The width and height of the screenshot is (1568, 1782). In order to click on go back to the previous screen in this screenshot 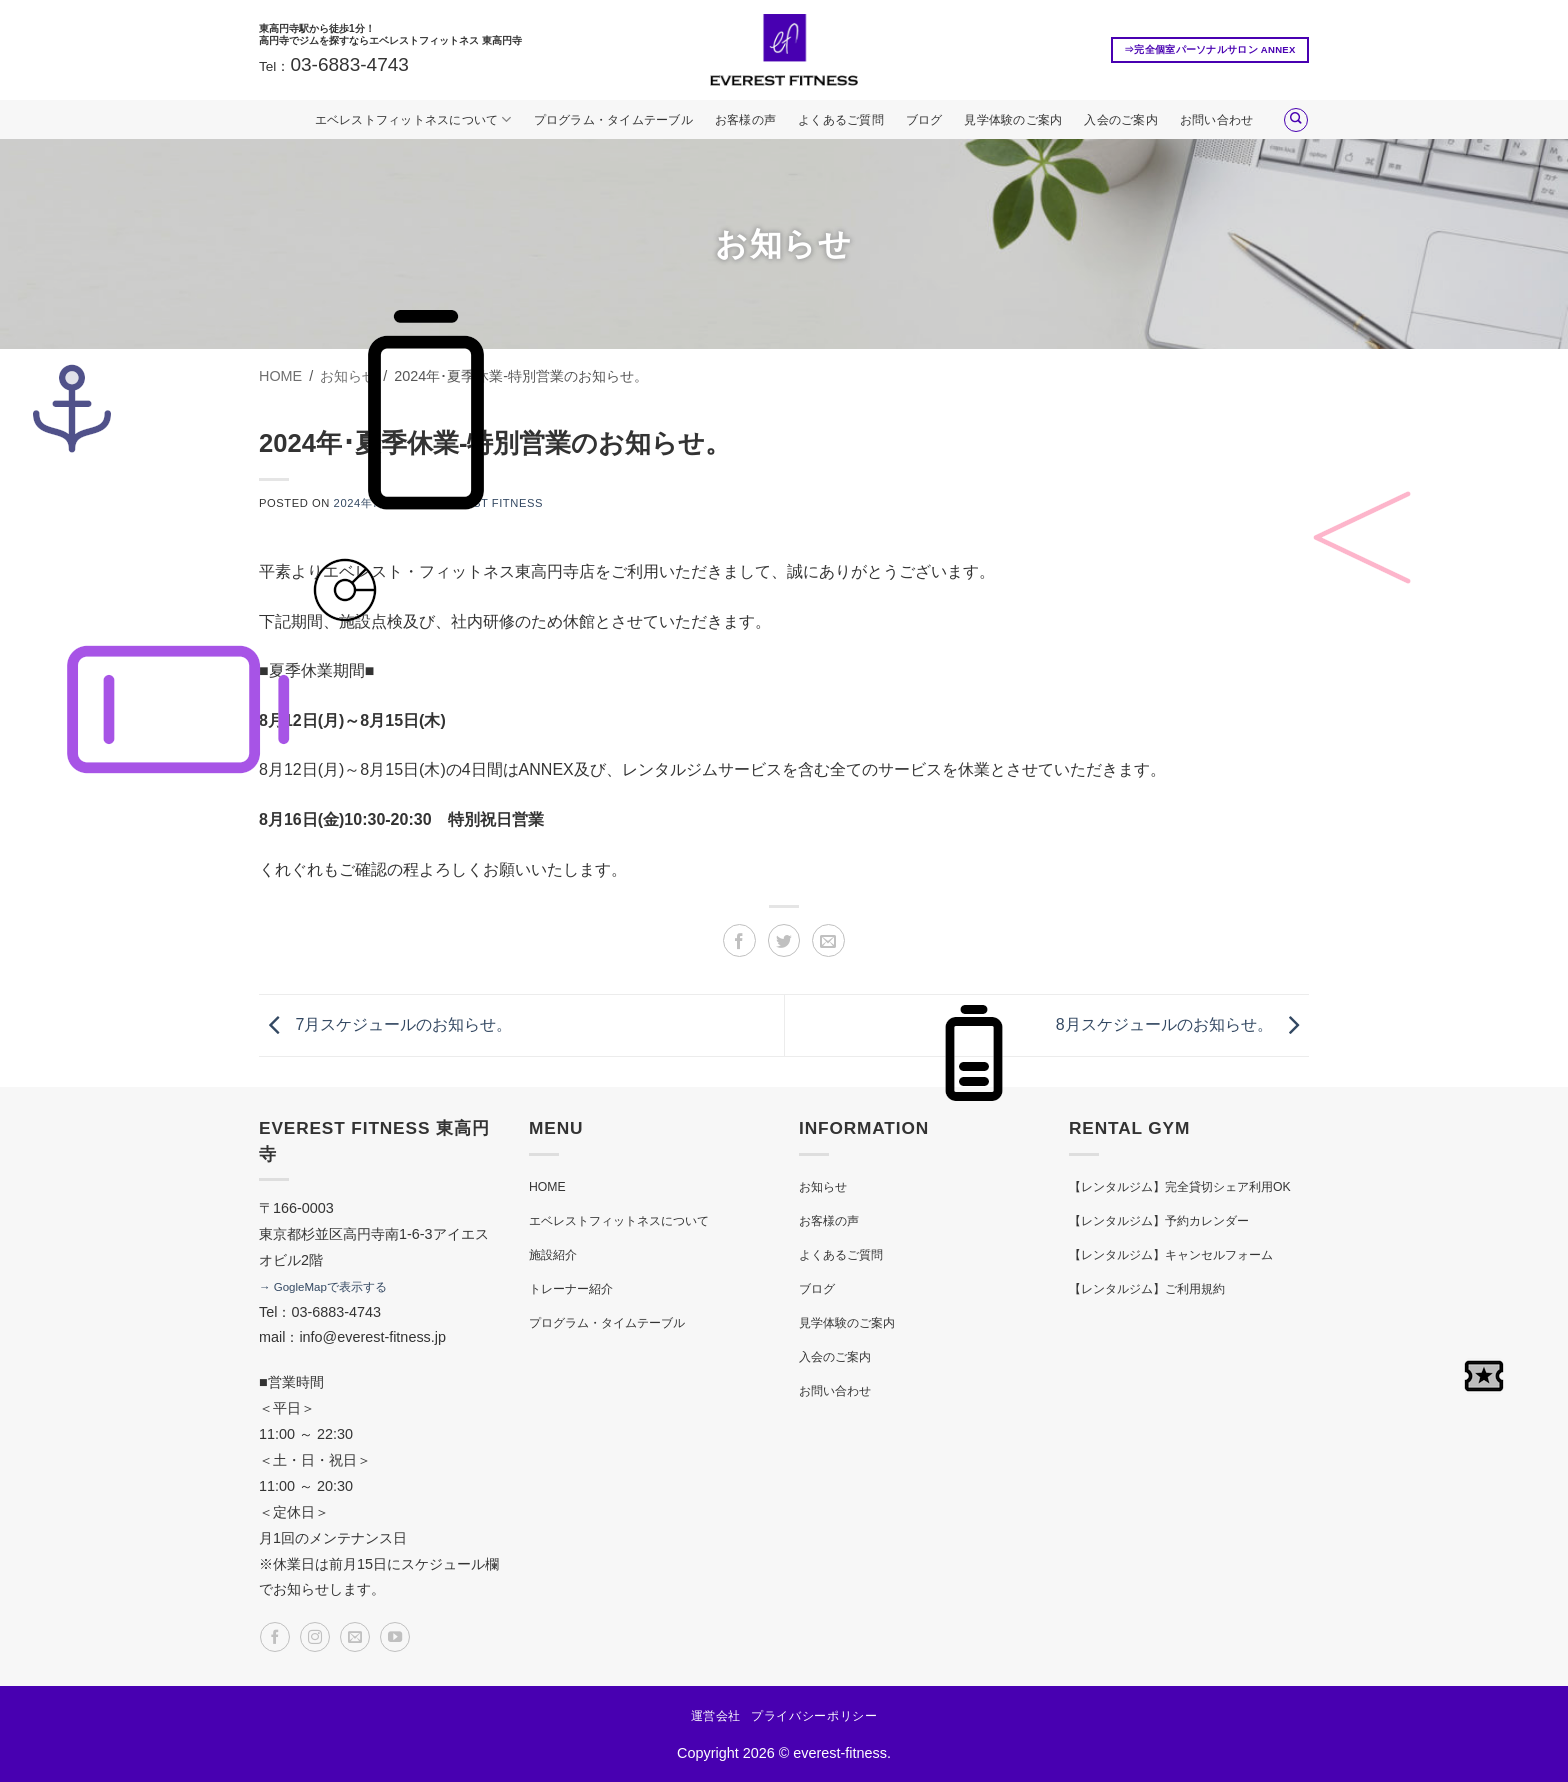, I will do `click(1364, 537)`.